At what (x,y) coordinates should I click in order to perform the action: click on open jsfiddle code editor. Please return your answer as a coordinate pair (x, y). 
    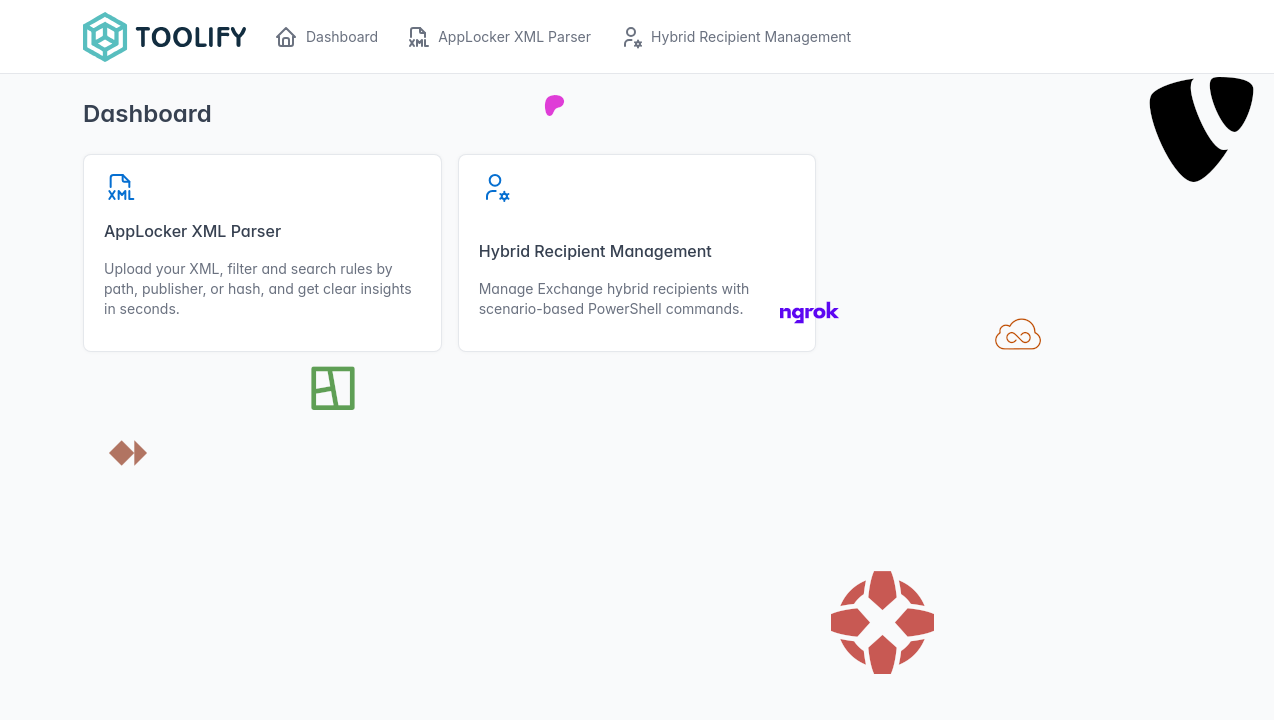
    Looking at the image, I should click on (1018, 334).